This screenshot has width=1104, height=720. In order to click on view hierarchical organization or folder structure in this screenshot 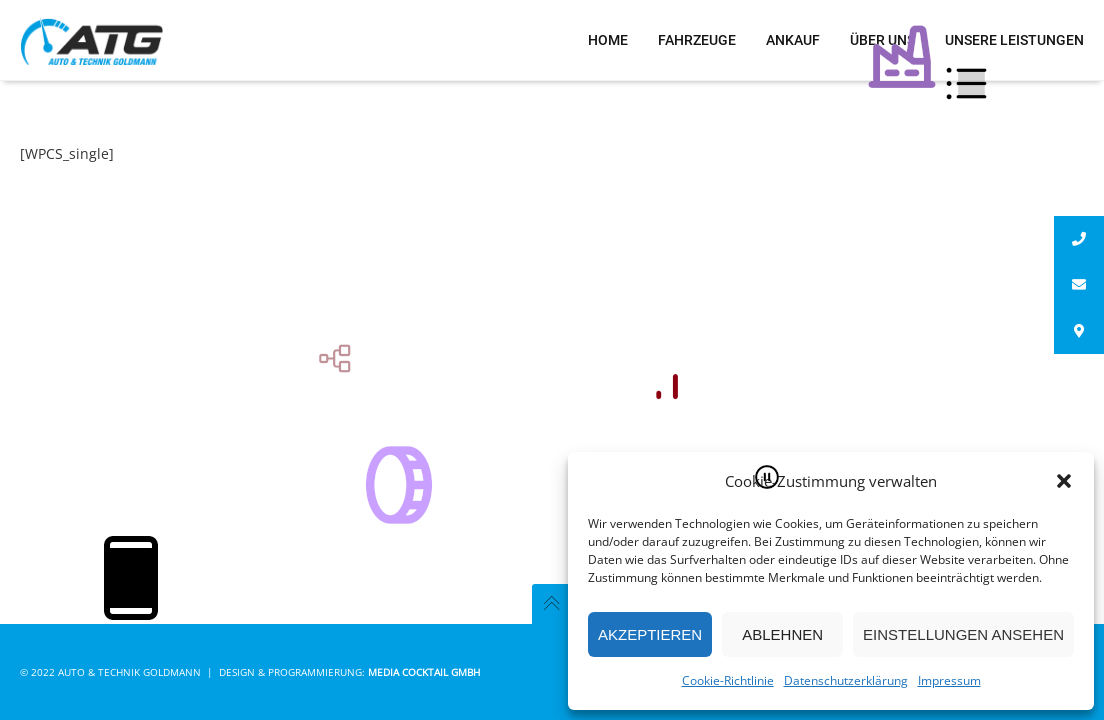, I will do `click(336, 358)`.